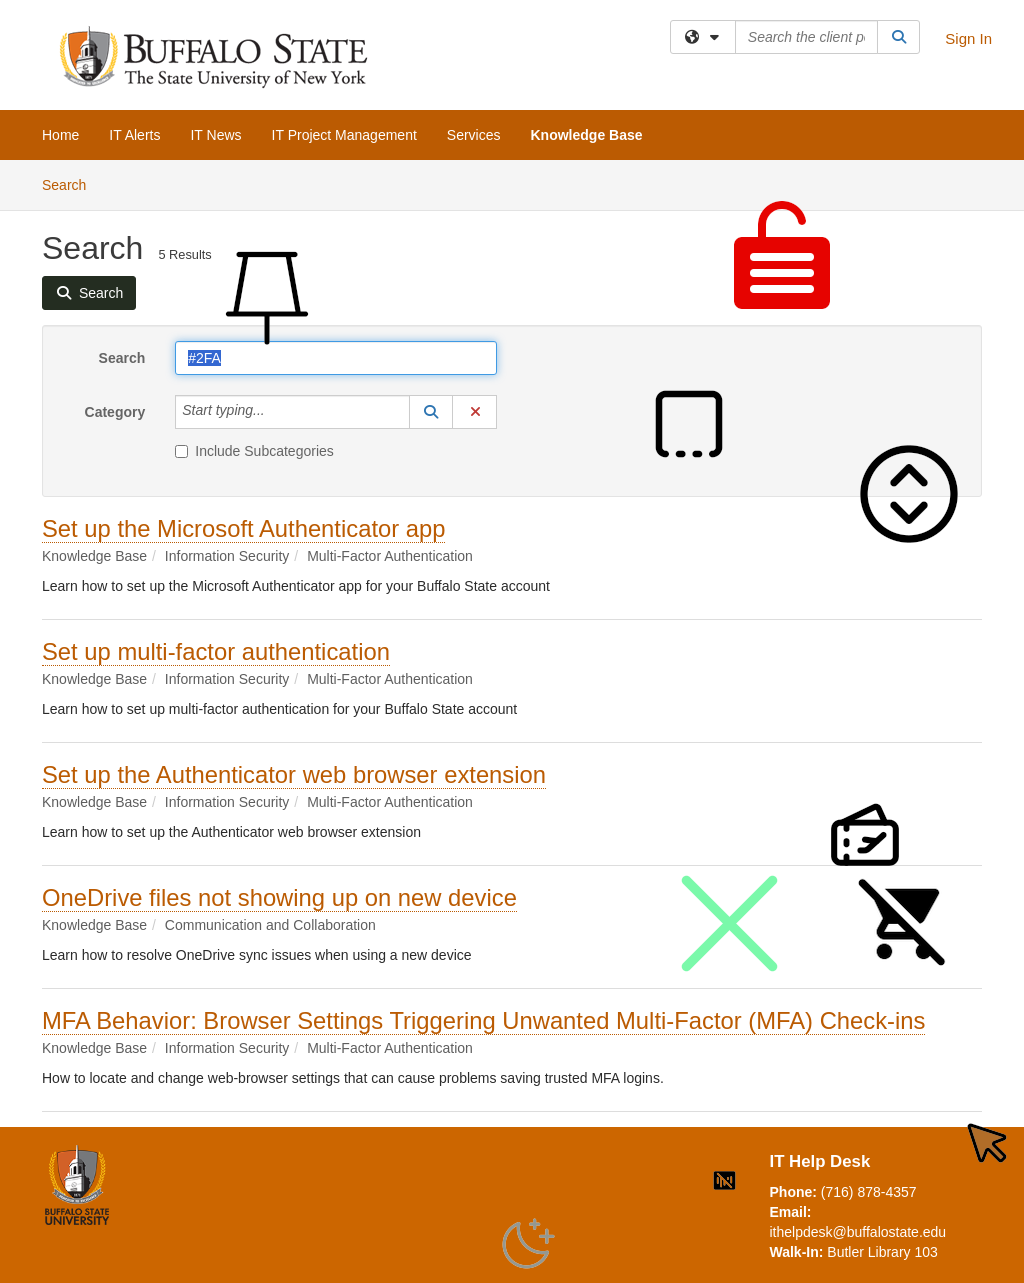  I want to click on expand or collapse a section, so click(909, 494).